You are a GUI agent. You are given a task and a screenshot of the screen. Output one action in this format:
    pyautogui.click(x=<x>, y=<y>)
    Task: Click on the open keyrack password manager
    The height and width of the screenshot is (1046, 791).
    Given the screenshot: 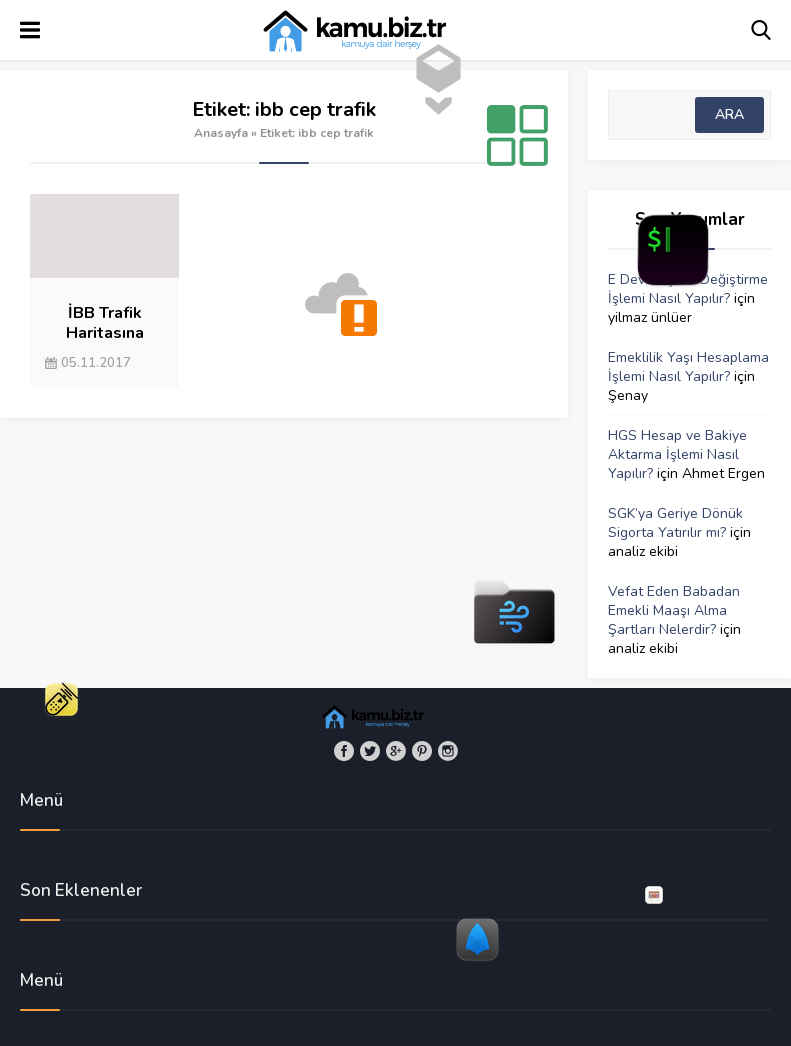 What is the action you would take?
    pyautogui.click(x=654, y=895)
    